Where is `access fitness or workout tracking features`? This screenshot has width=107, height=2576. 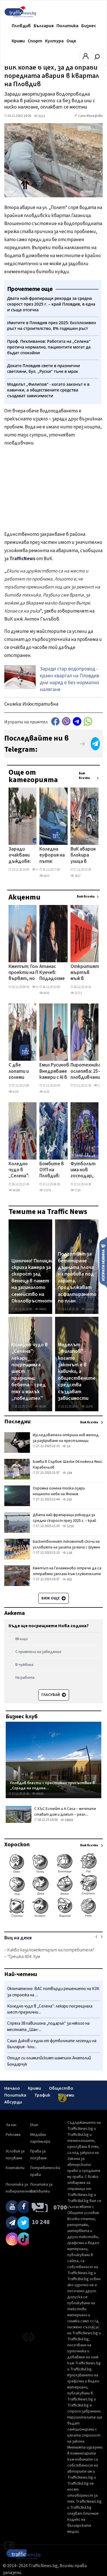 access fitness or workout tracking features is located at coordinates (96, 2324).